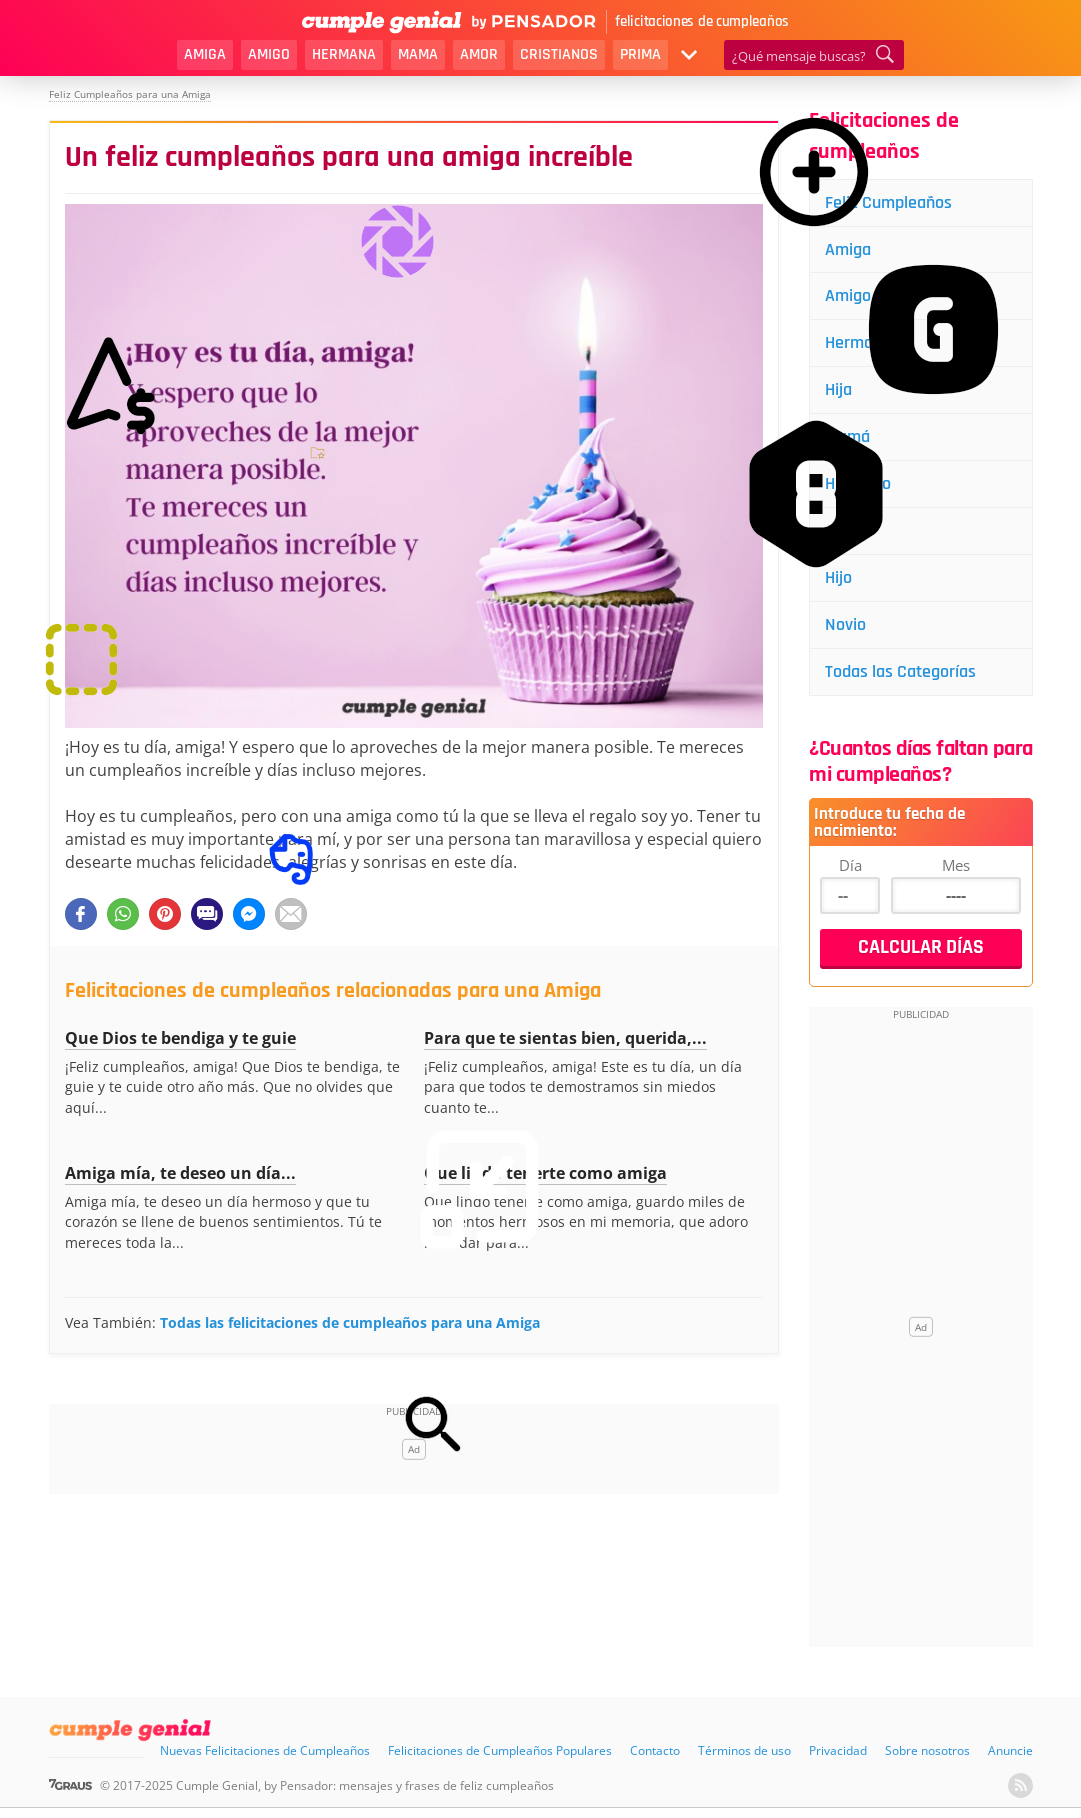 The width and height of the screenshot is (1081, 1818). I want to click on navigate to nearby financial services, so click(108, 383).